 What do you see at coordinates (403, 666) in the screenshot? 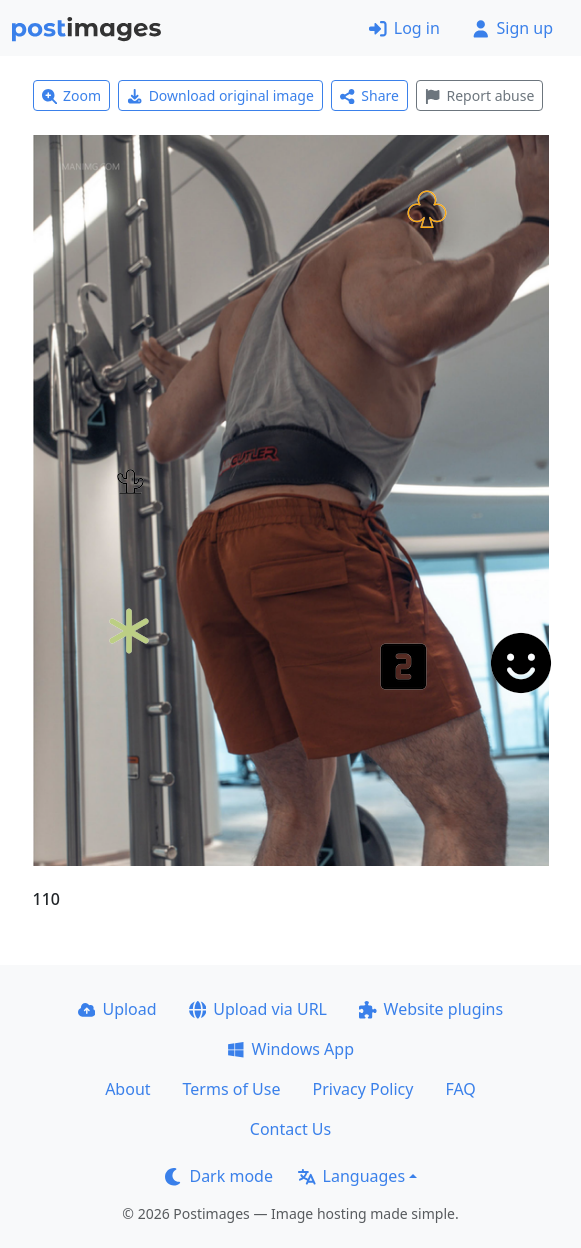
I see `select image filter or look number two` at bounding box center [403, 666].